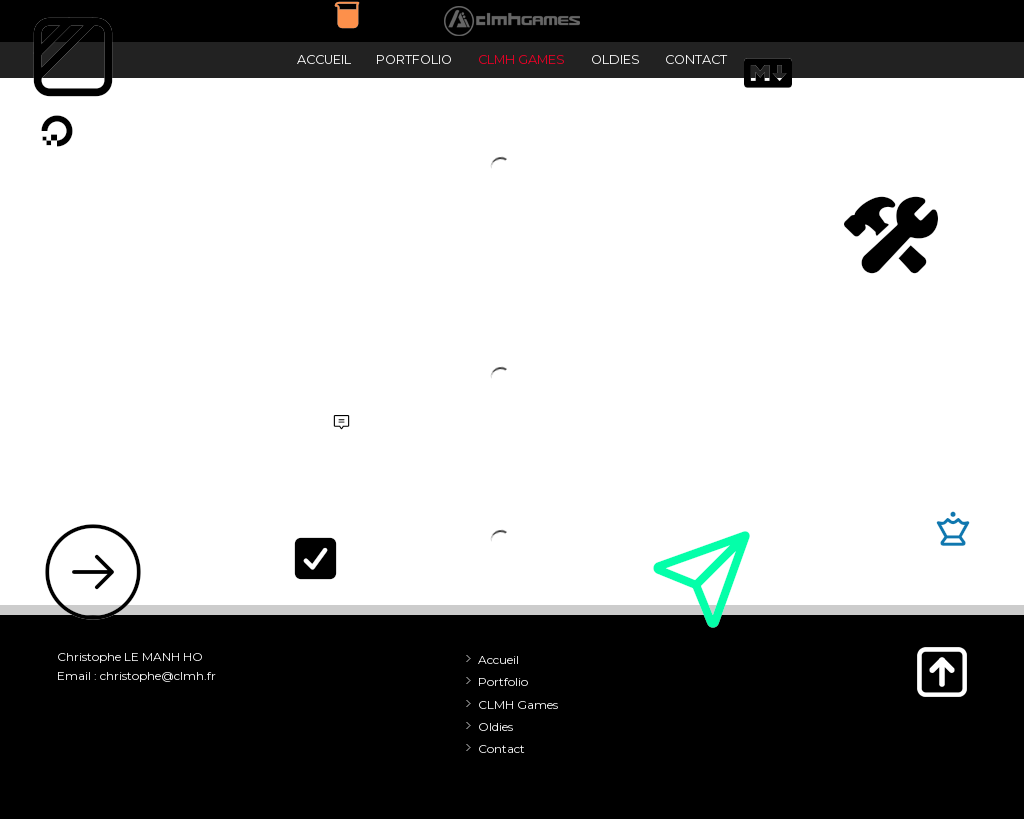 This screenshot has height=819, width=1024. I want to click on access experimental or beta features, so click(347, 15).